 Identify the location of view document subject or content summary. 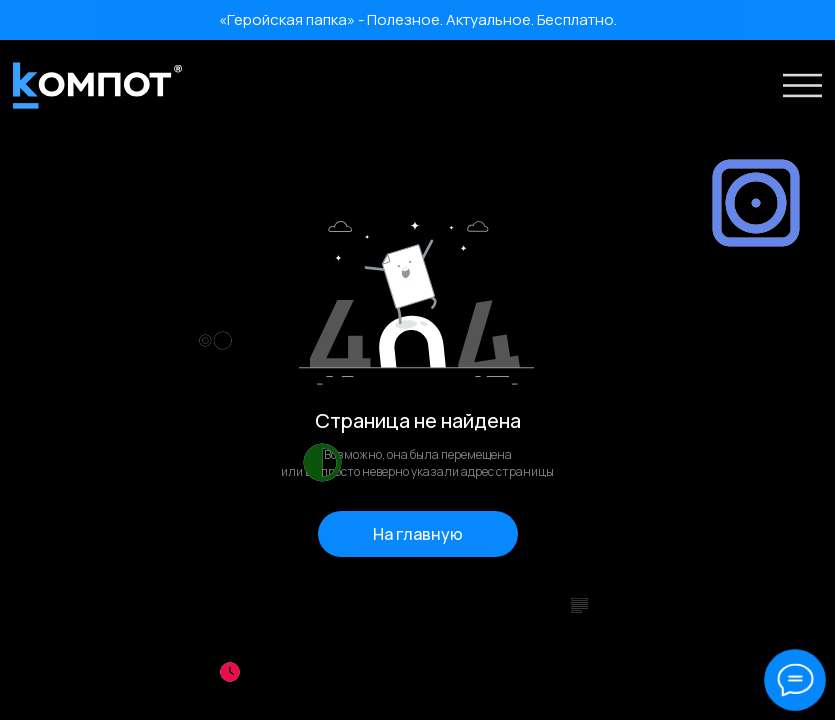
(579, 605).